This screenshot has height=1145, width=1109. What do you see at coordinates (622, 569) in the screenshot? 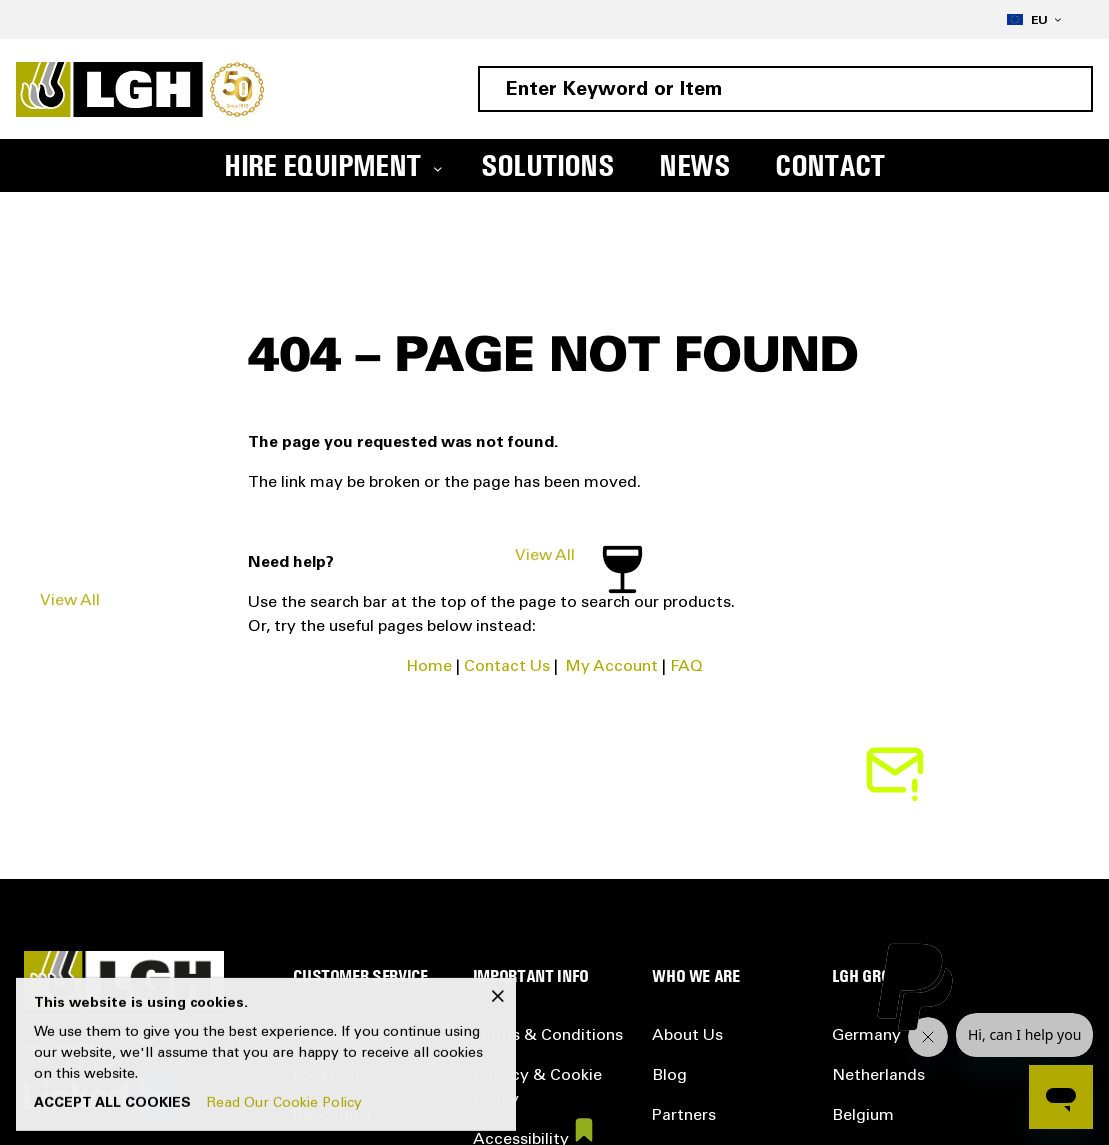
I see `browse wine selection or menu` at bounding box center [622, 569].